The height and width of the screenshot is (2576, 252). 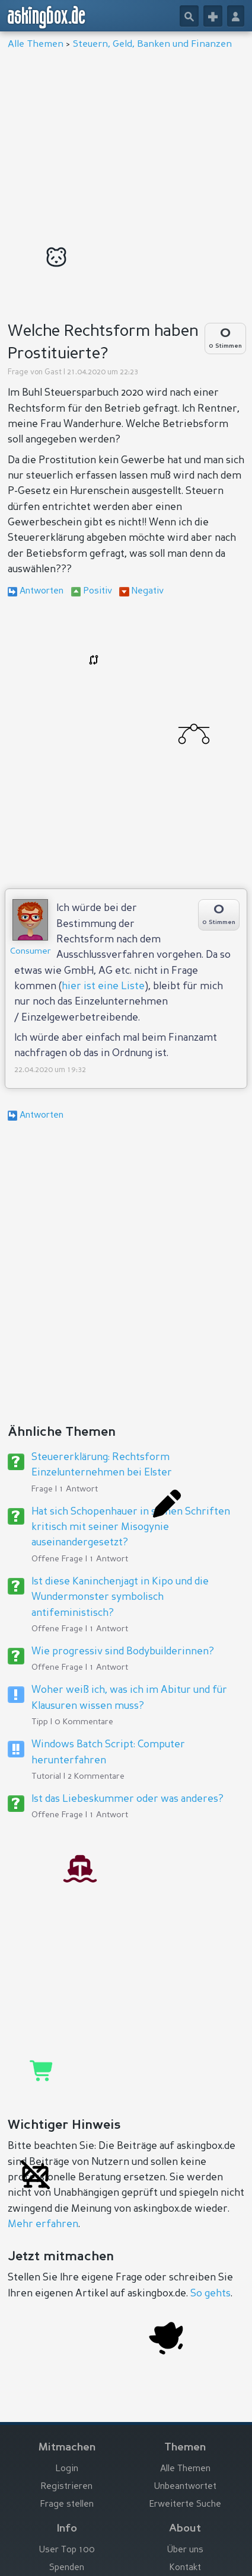 I want to click on view your shopping cart, so click(x=42, y=2071).